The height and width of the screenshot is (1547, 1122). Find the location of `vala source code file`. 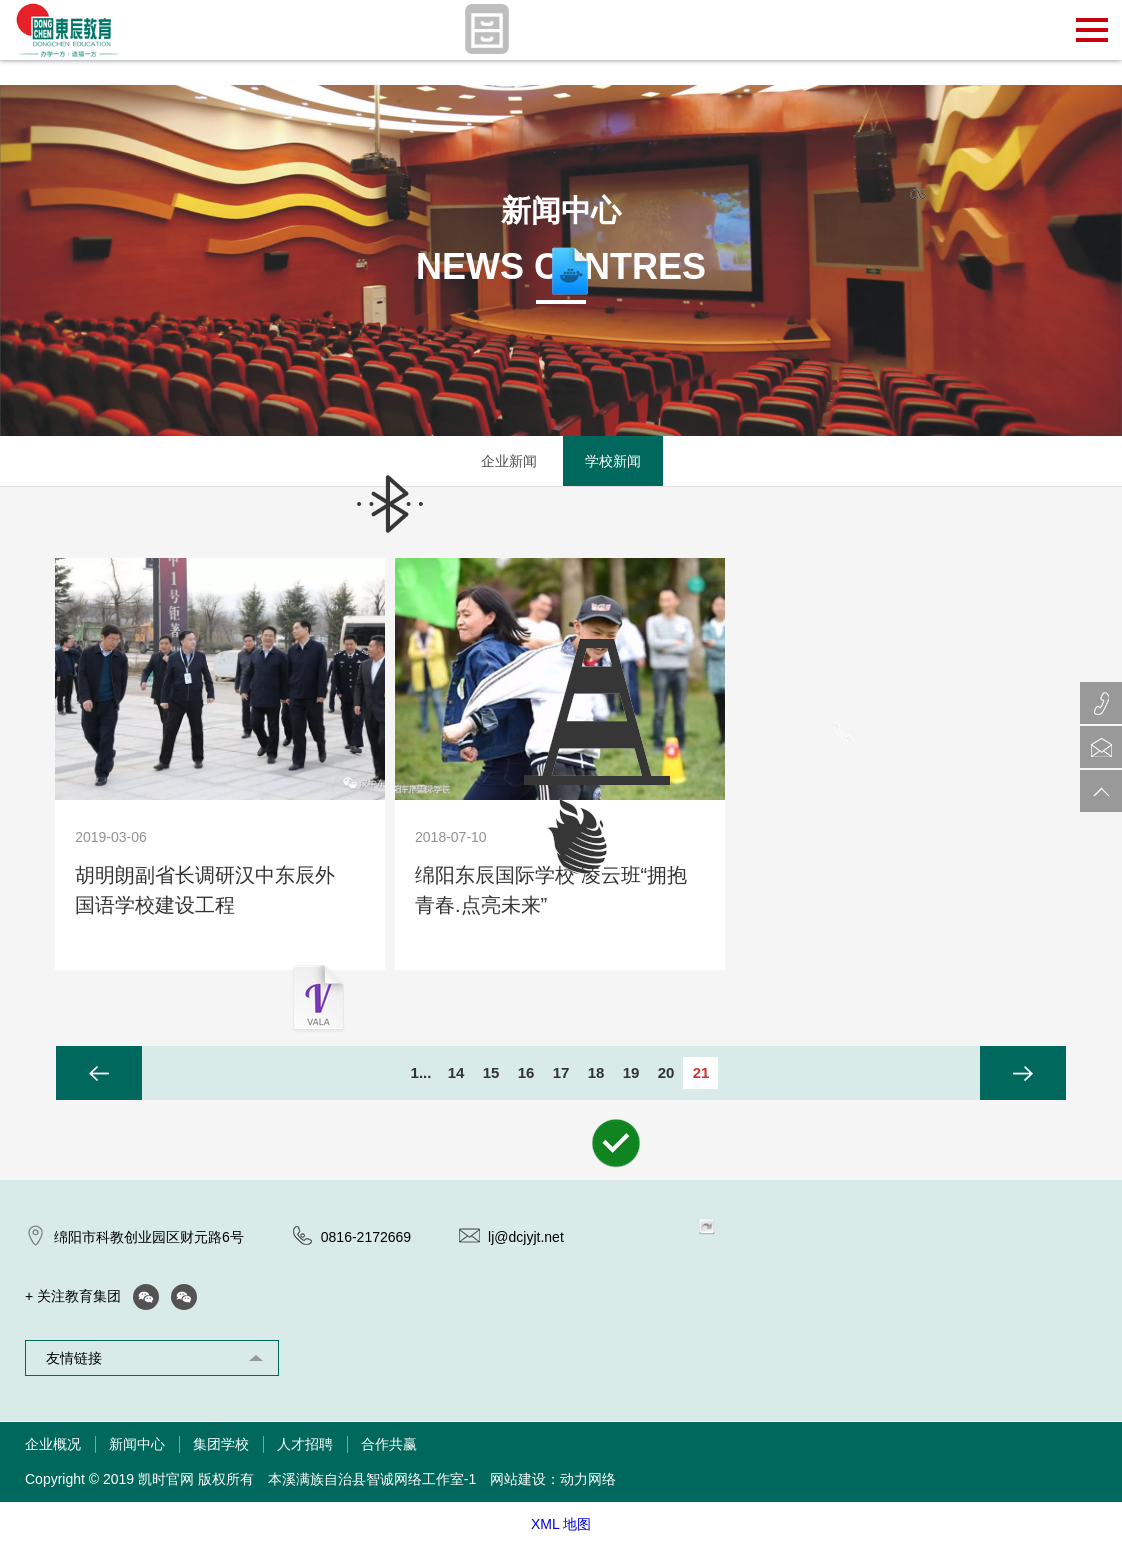

vala source code file is located at coordinates (318, 998).